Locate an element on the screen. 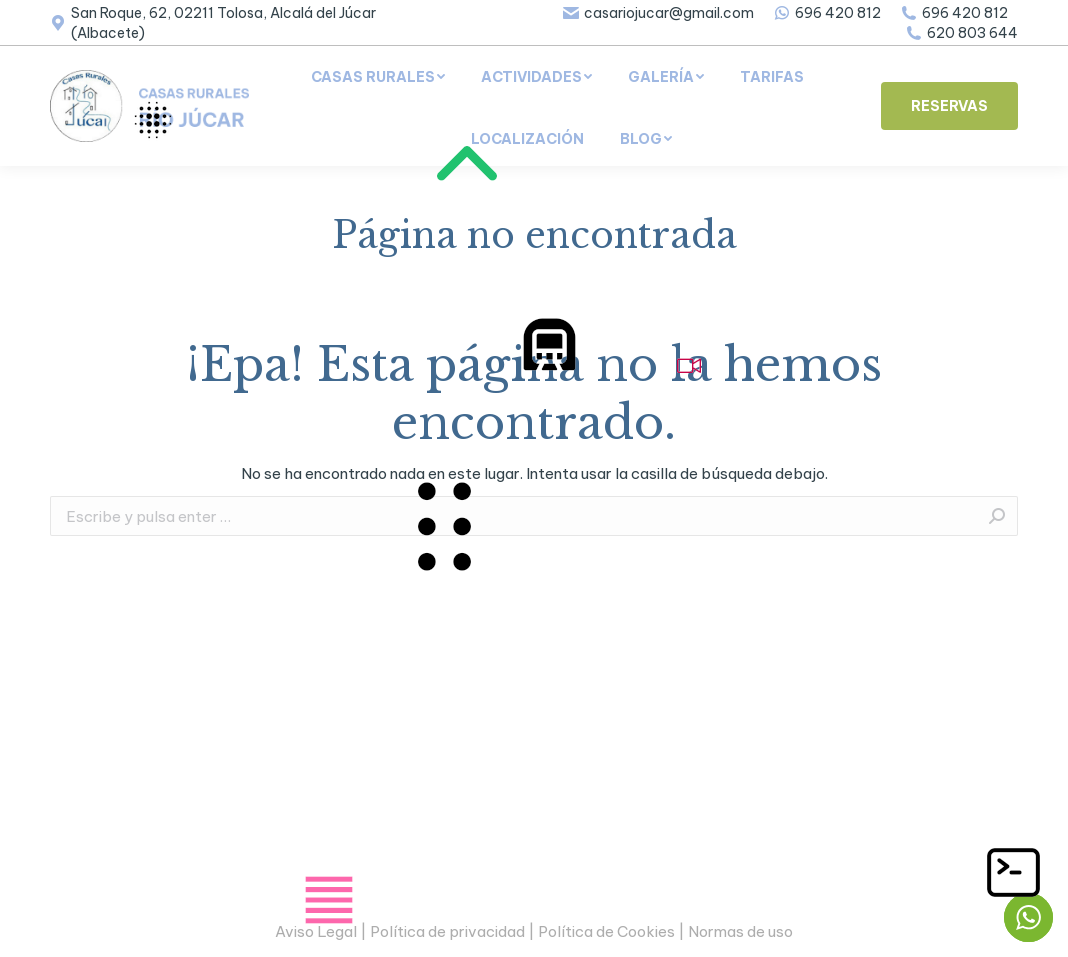 This screenshot has height=957, width=1068. drag to reorder items in a list is located at coordinates (444, 526).